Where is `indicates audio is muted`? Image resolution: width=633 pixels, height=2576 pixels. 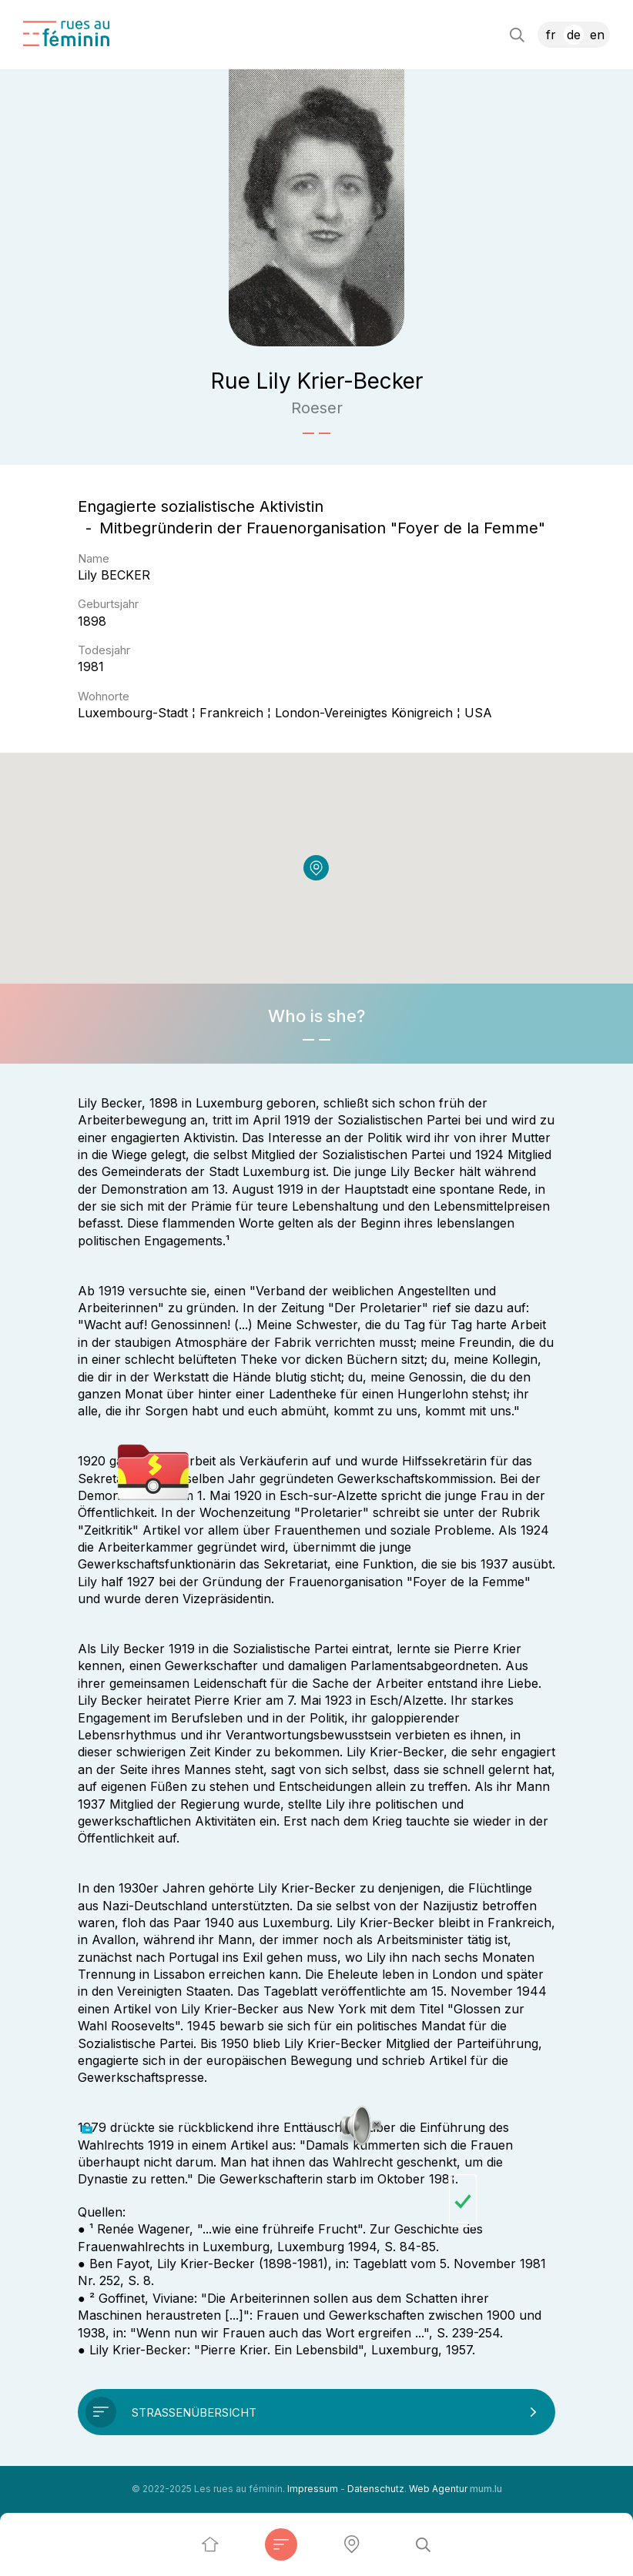 indicates audio is muted is located at coordinates (360, 2125).